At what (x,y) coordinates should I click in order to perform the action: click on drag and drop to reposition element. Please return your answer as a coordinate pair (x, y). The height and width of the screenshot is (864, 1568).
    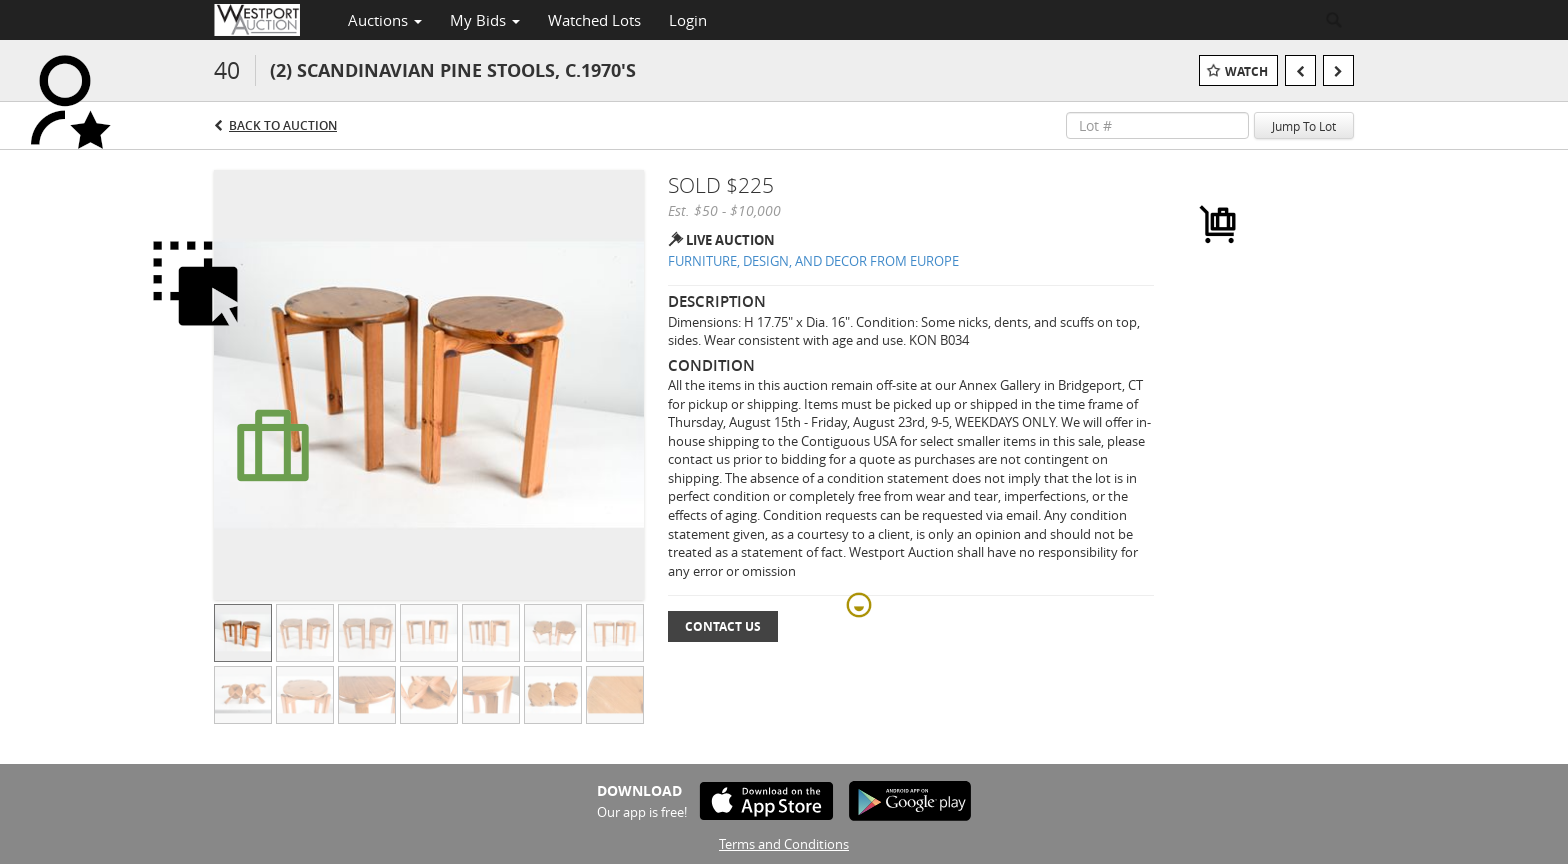
    Looking at the image, I should click on (195, 283).